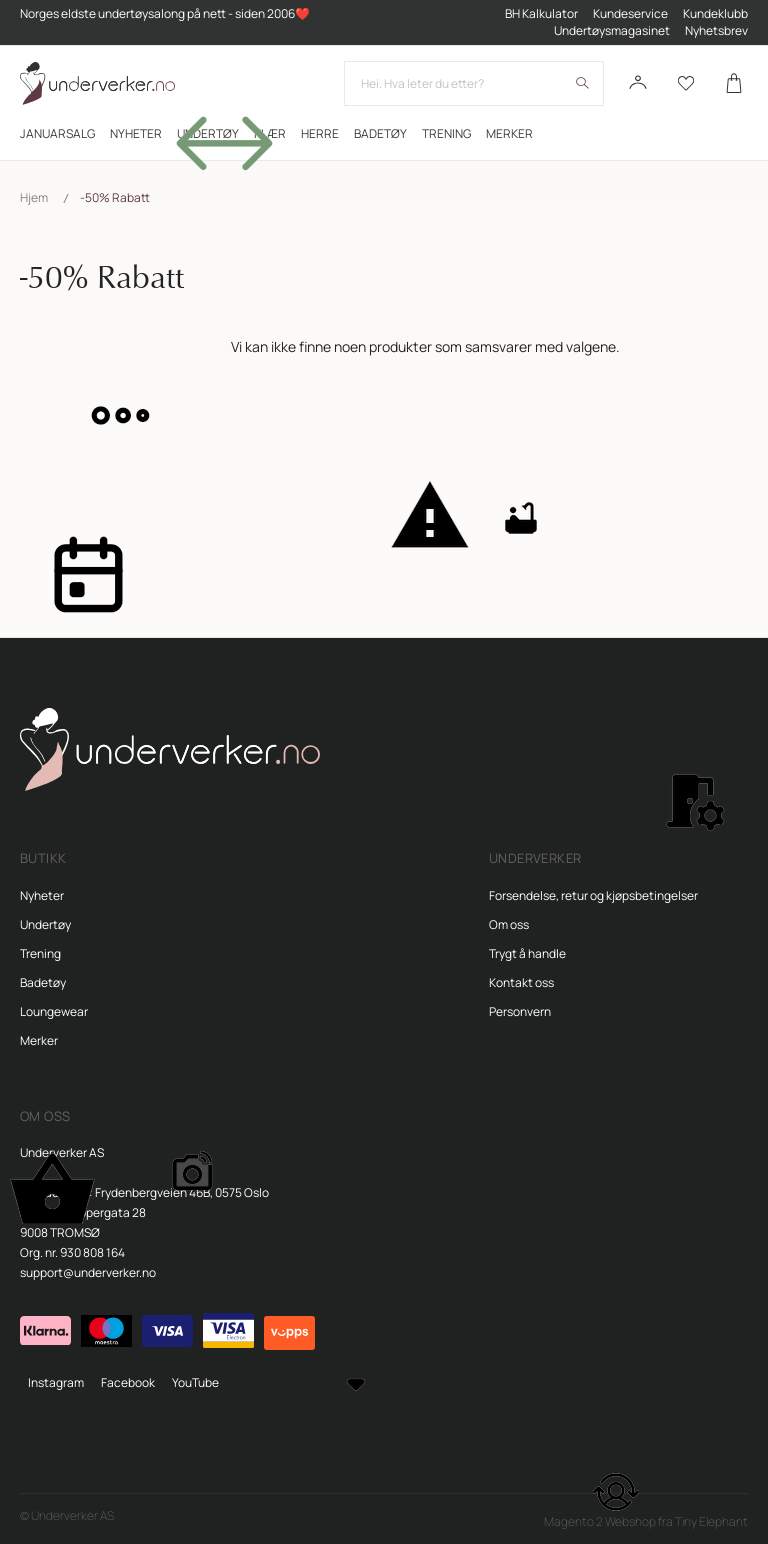 The width and height of the screenshot is (768, 1544). I want to click on indicates a warning or potential issue, so click(430, 516).